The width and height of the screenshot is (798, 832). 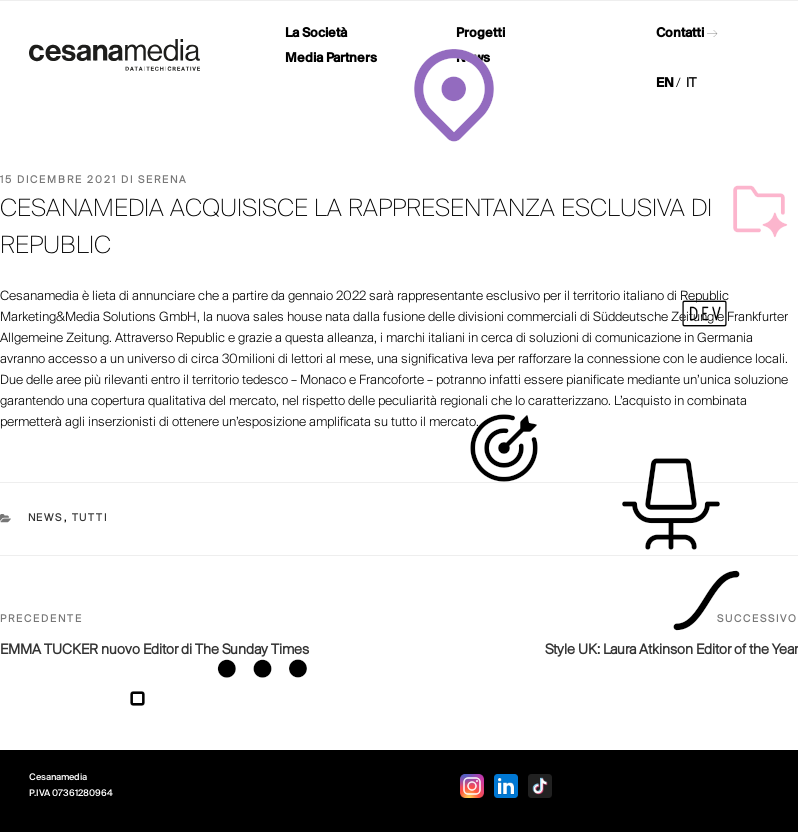 What do you see at coordinates (704, 313) in the screenshot?
I see `visit dev.to community profile` at bounding box center [704, 313].